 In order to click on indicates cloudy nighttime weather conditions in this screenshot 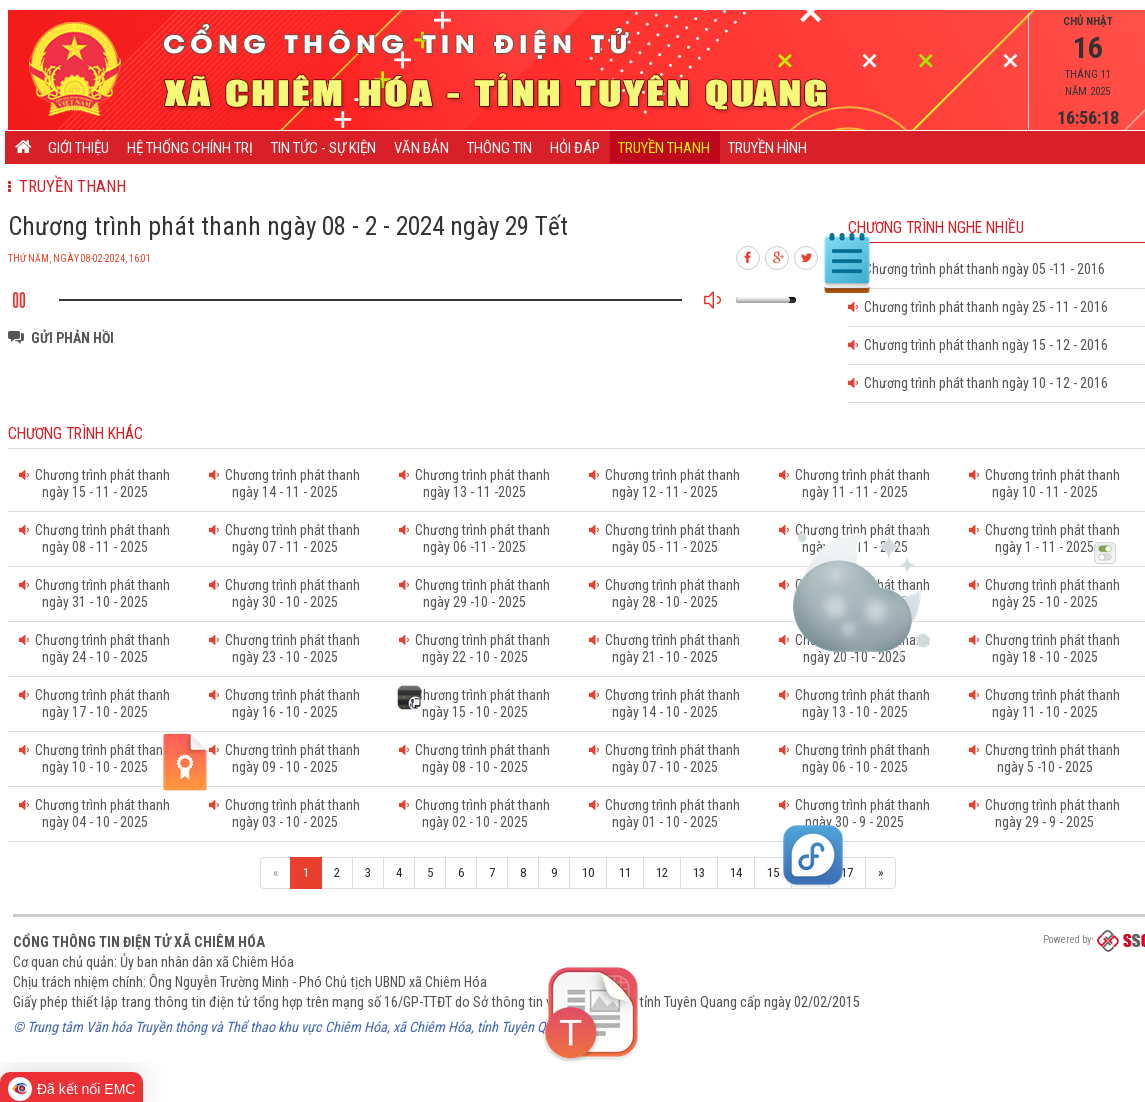, I will do `click(861, 592)`.